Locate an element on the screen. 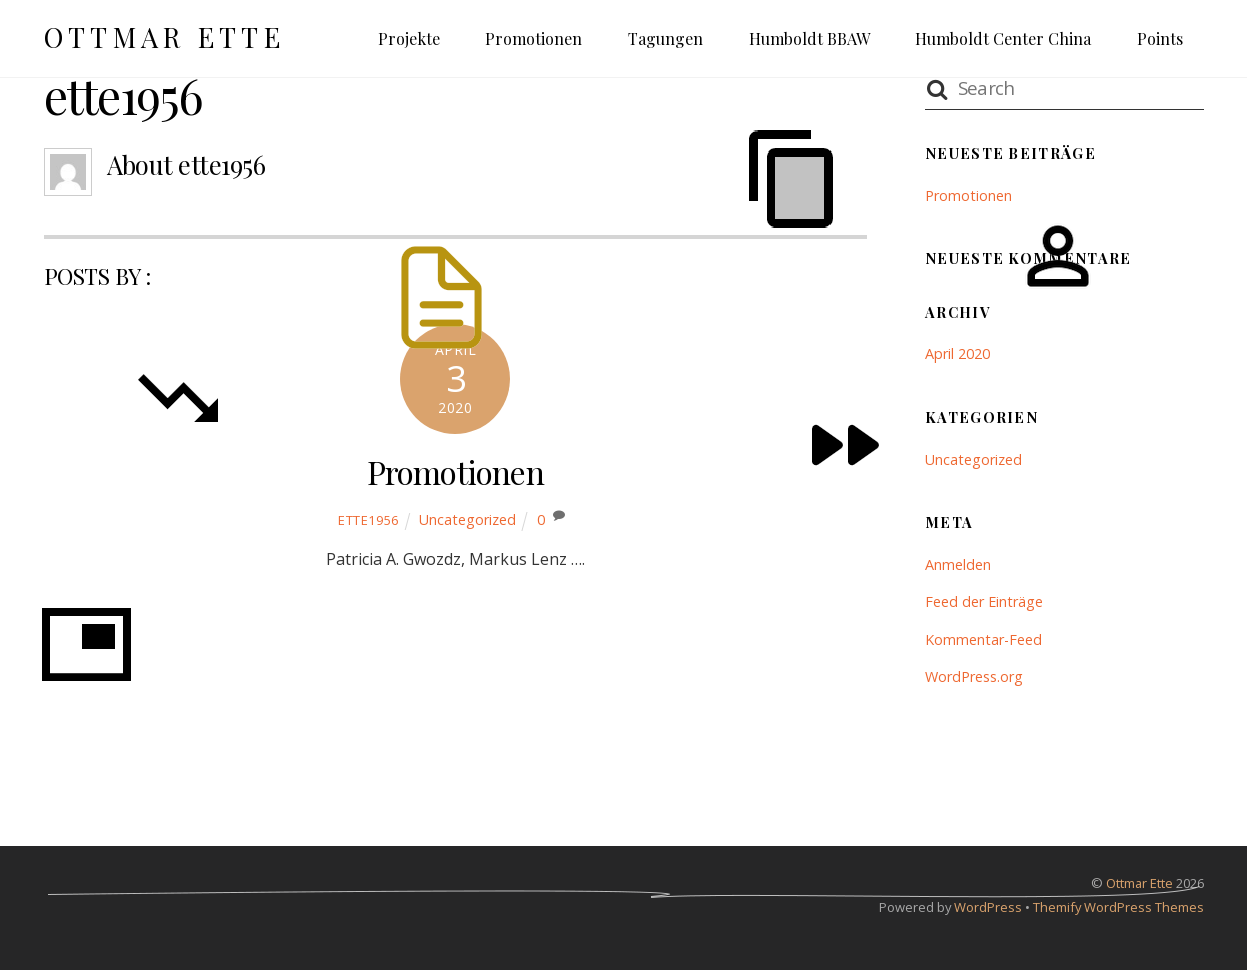  indicates a downward trend in data or metrics is located at coordinates (178, 398).